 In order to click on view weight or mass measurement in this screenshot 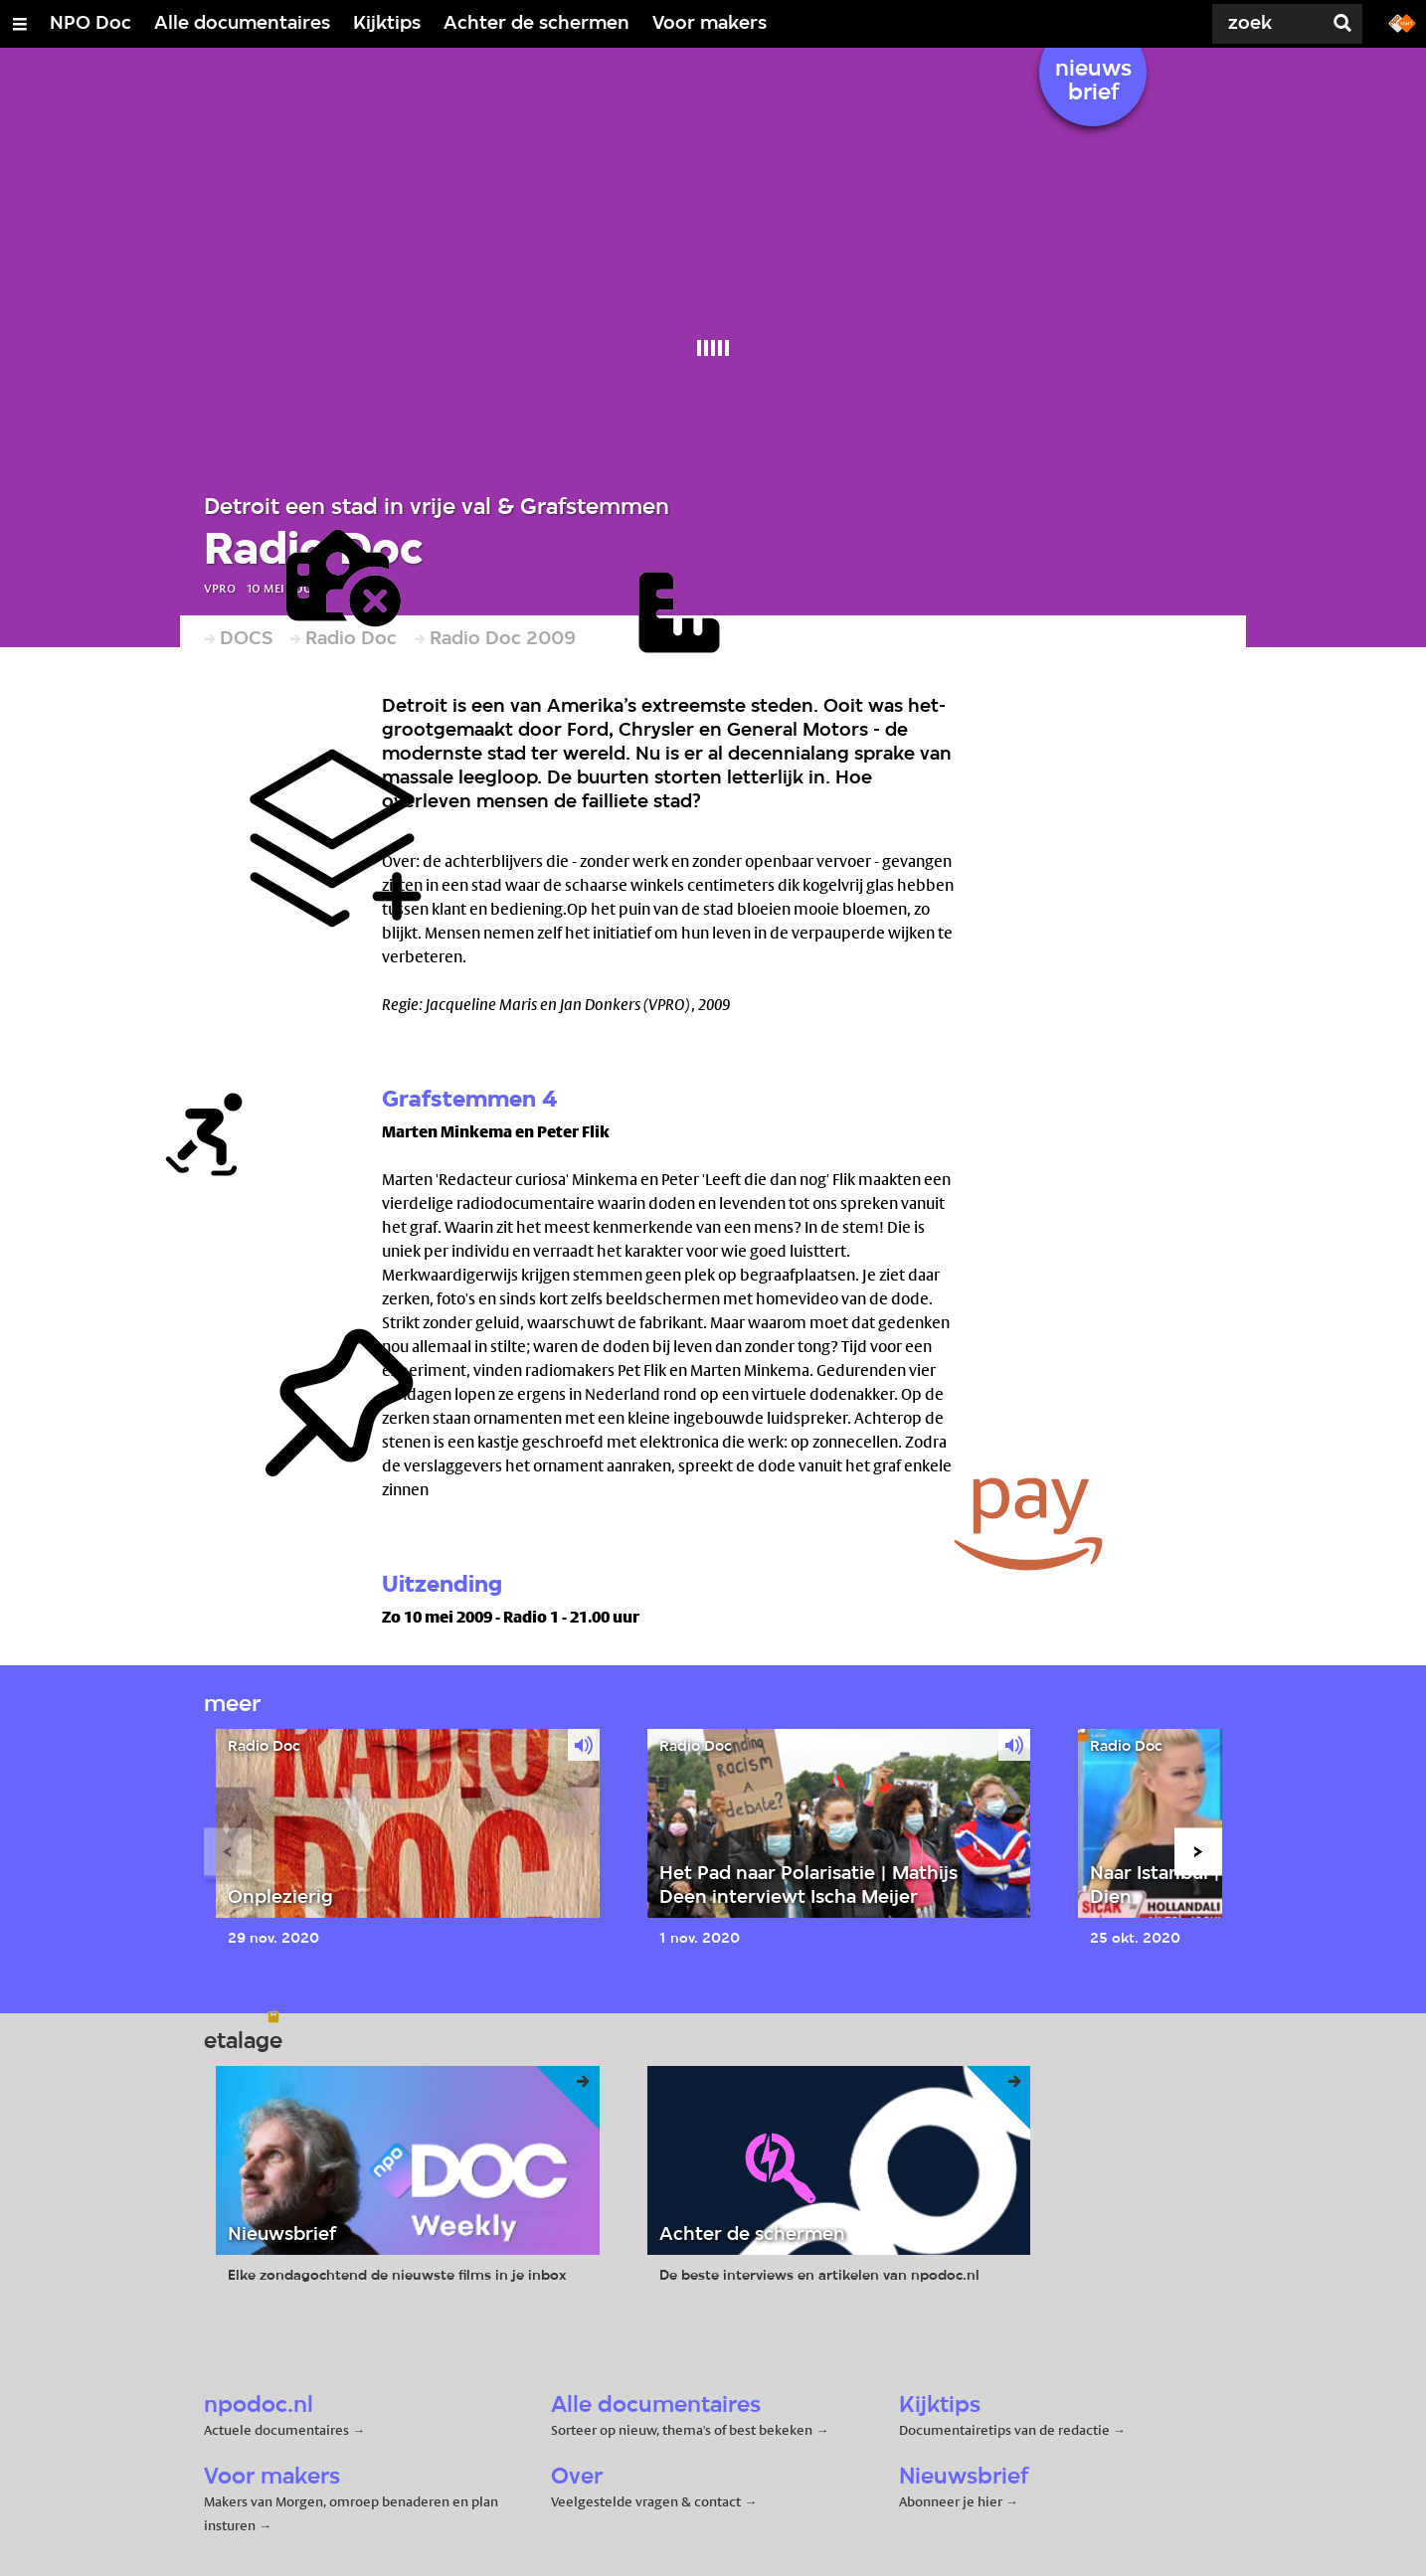, I will do `click(273, 2017)`.